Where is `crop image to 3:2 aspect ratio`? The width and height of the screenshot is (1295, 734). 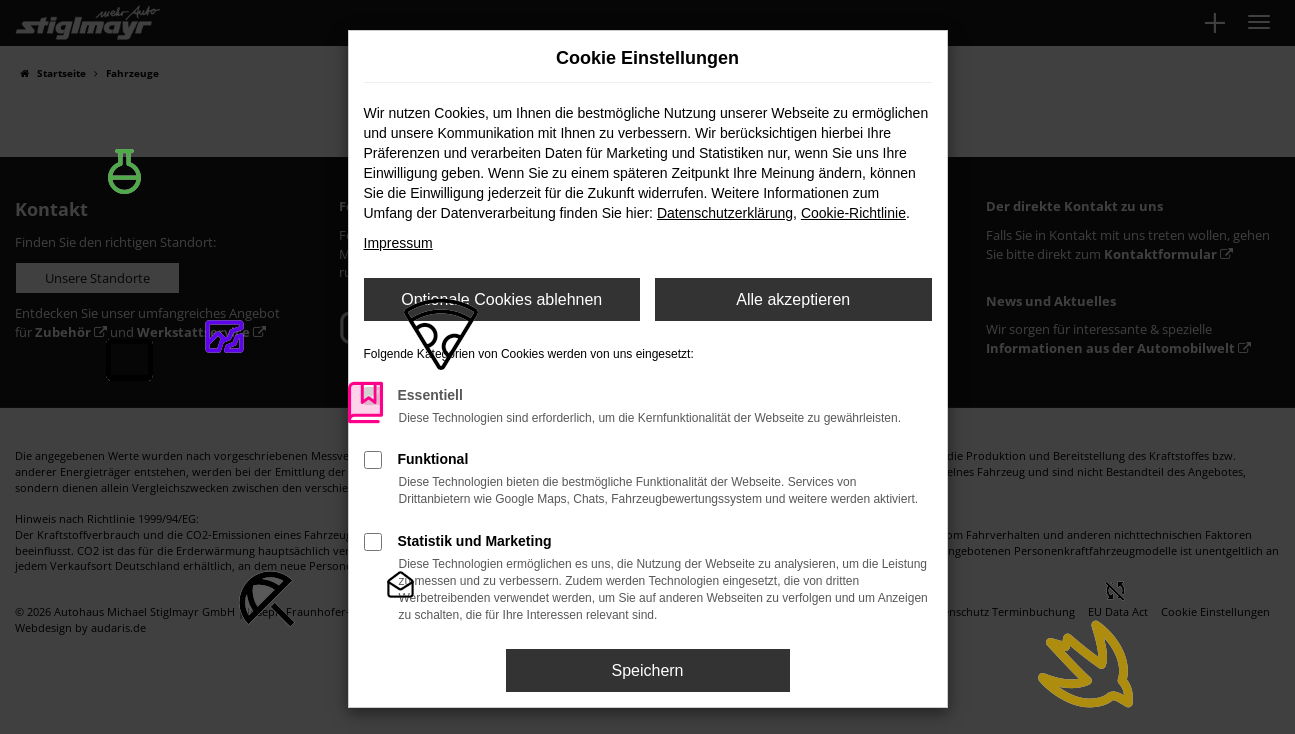 crop image to 3:2 aspect ratio is located at coordinates (129, 359).